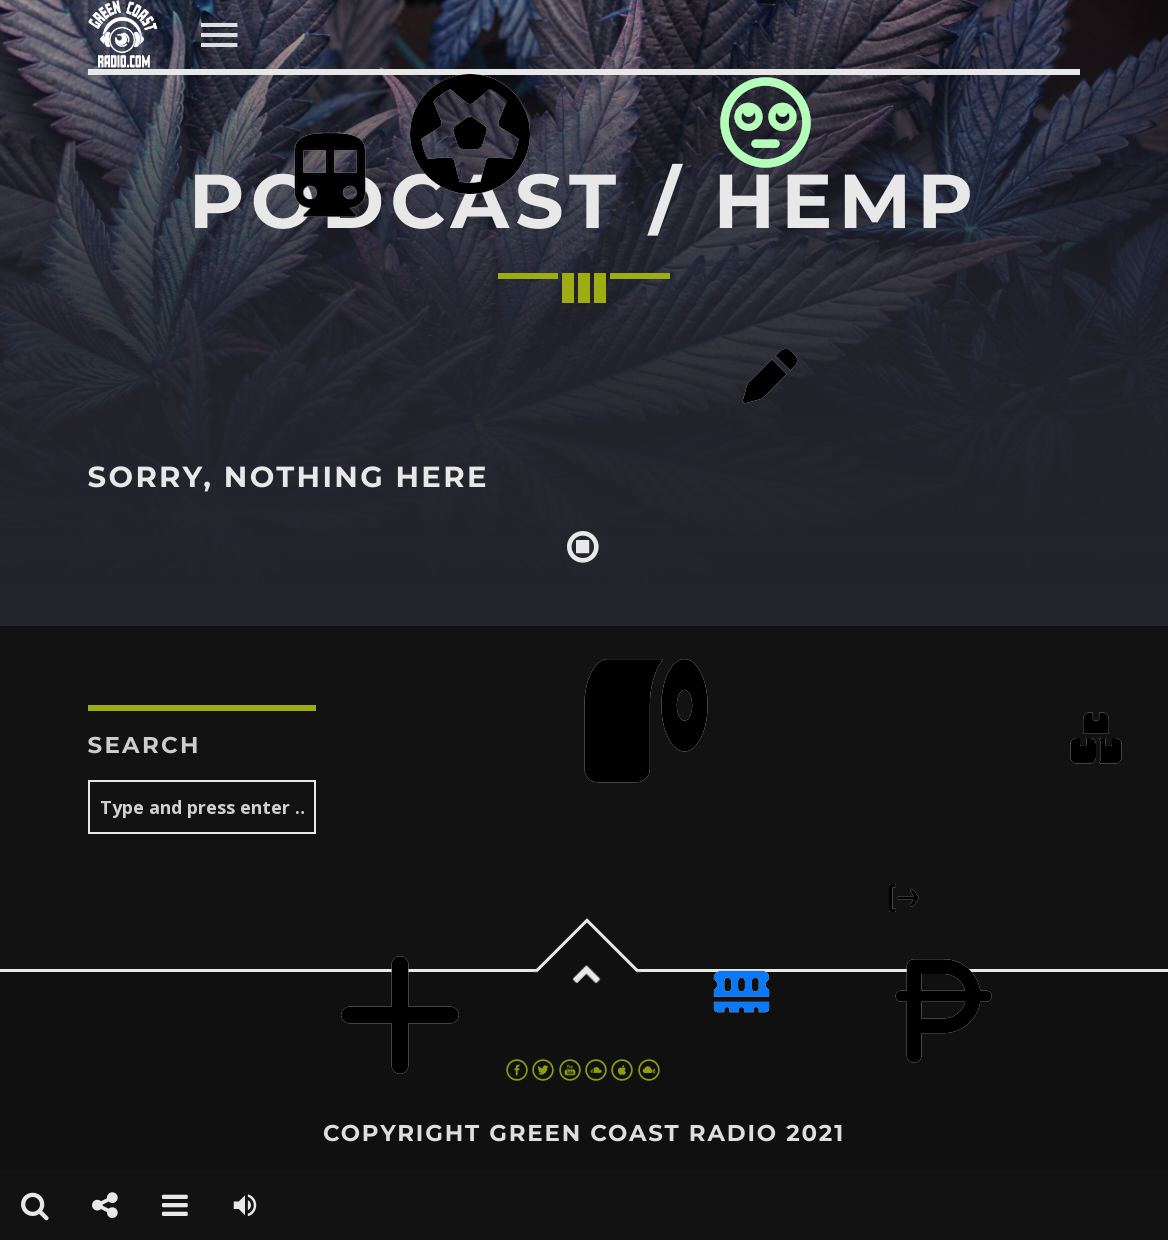 Image resolution: width=1168 pixels, height=1240 pixels. Describe the element at coordinates (1096, 738) in the screenshot. I see `view inventory or stock items` at that location.